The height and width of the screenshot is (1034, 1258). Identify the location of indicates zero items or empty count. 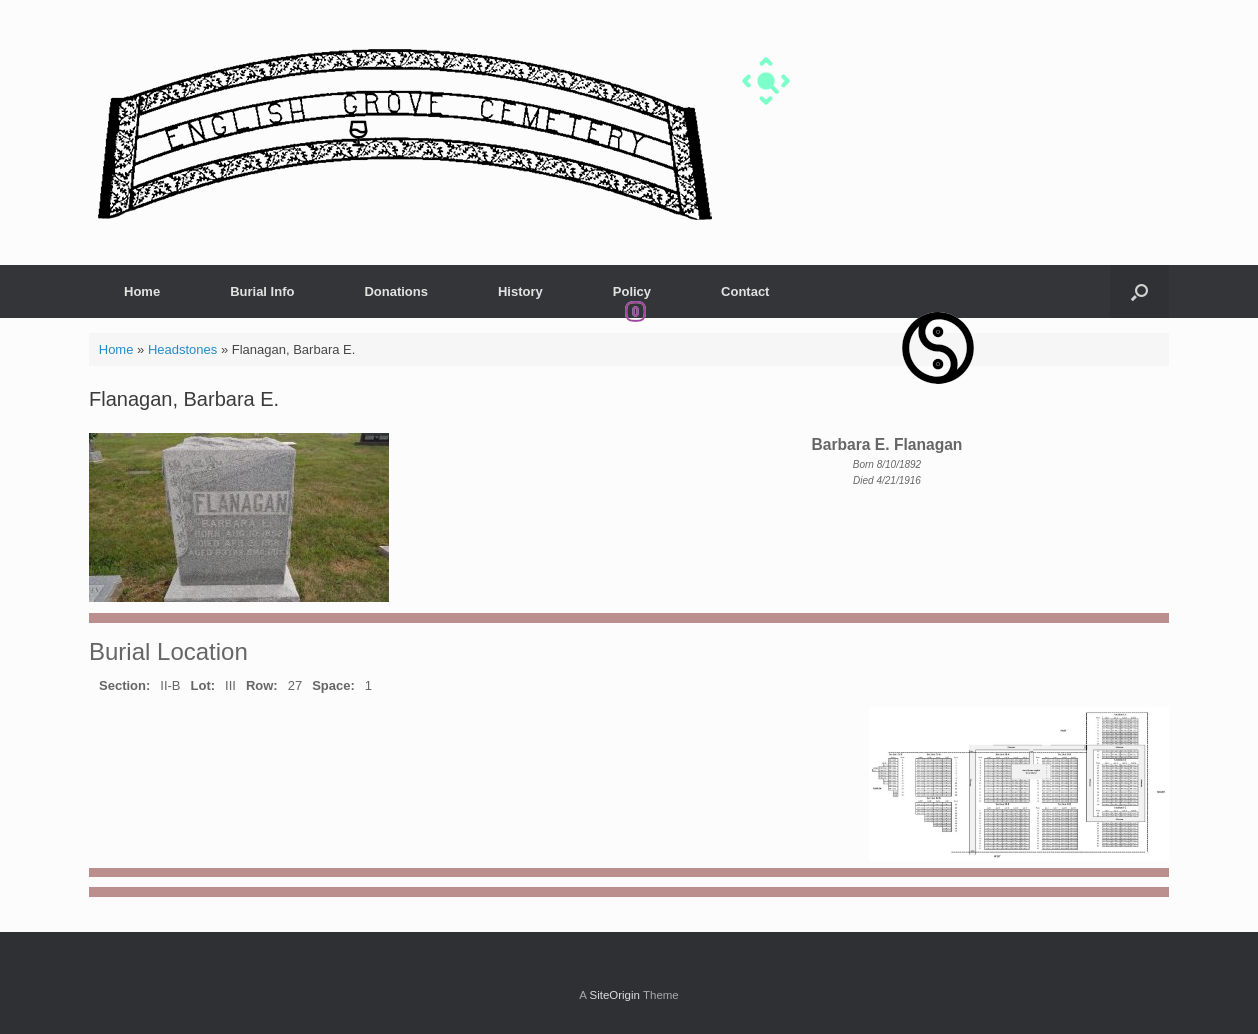
(635, 311).